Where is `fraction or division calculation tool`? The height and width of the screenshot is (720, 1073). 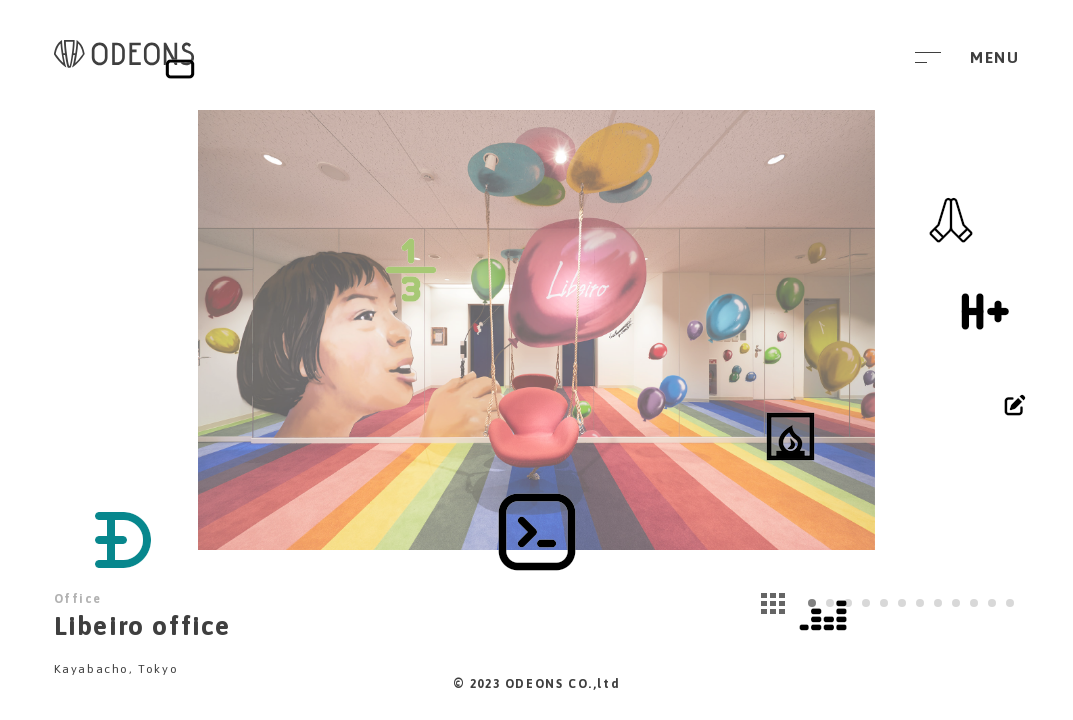 fraction or division calculation tool is located at coordinates (411, 270).